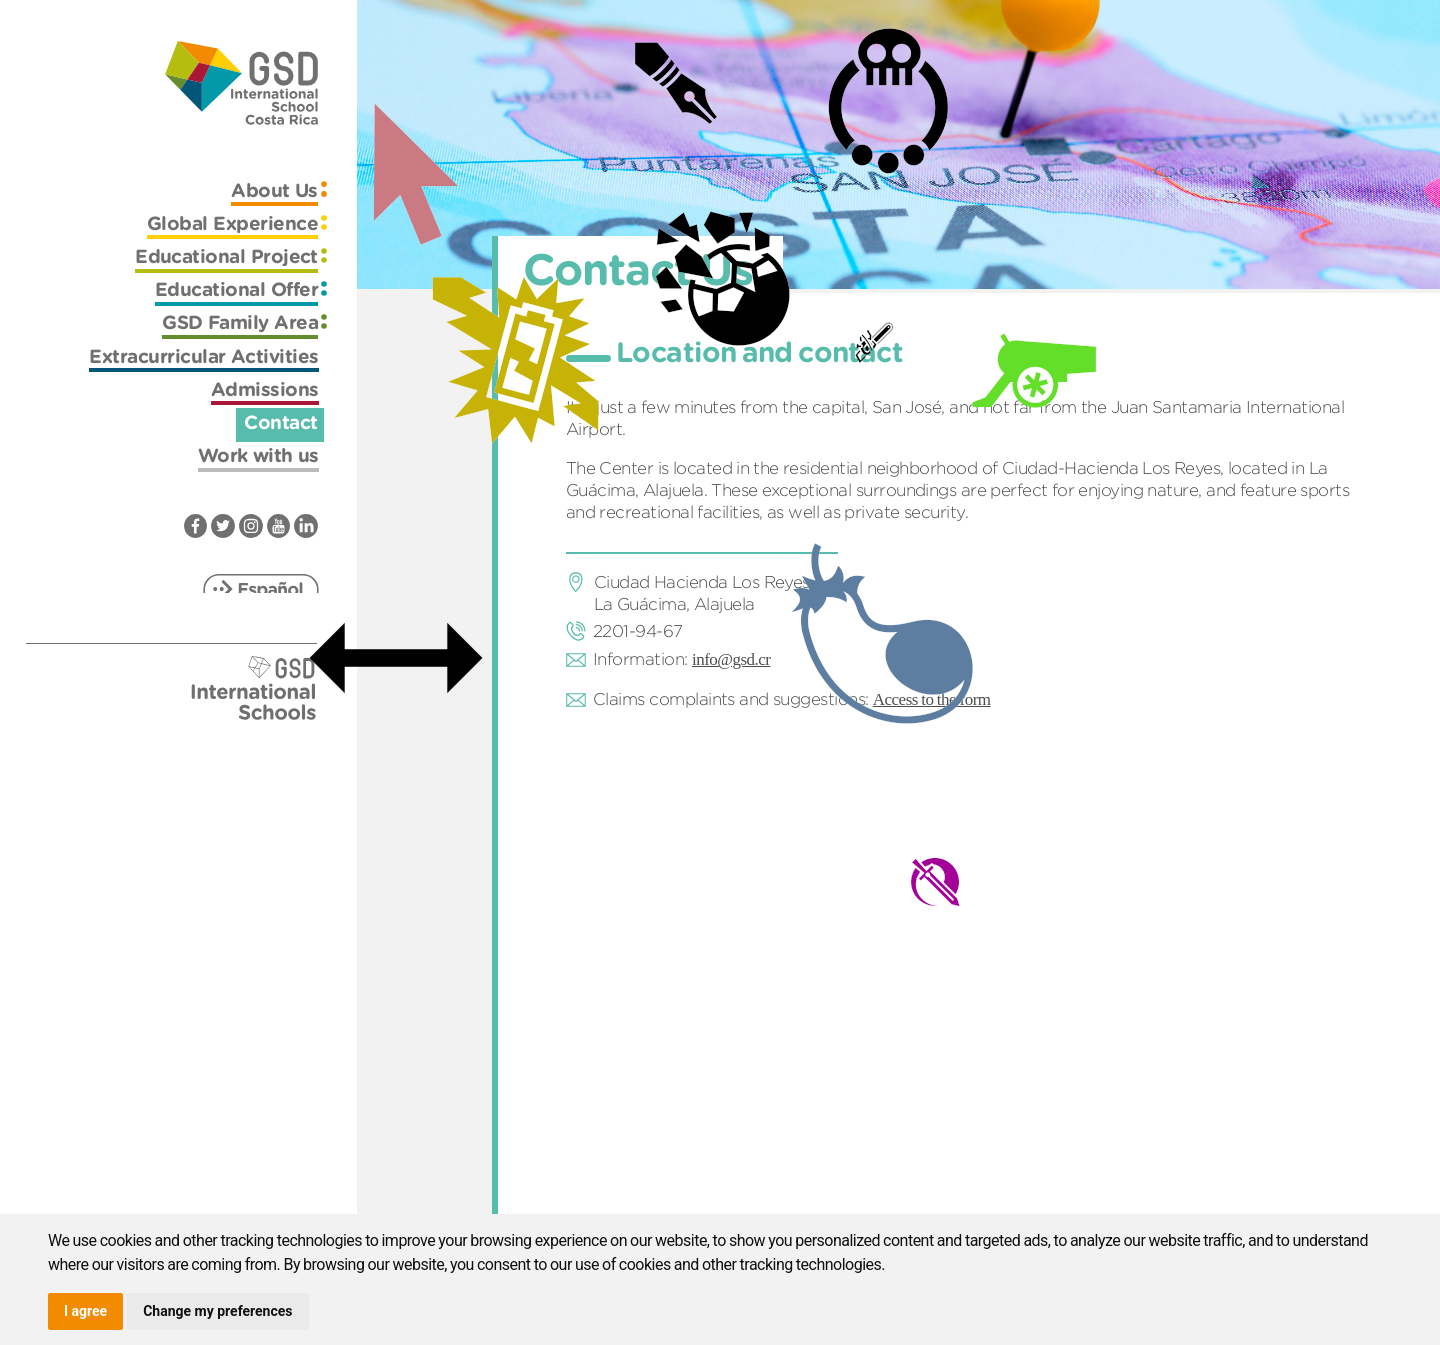 Image resolution: width=1440 pixels, height=1345 pixels. What do you see at coordinates (935, 882) in the screenshot?
I see `attack or combat action button` at bounding box center [935, 882].